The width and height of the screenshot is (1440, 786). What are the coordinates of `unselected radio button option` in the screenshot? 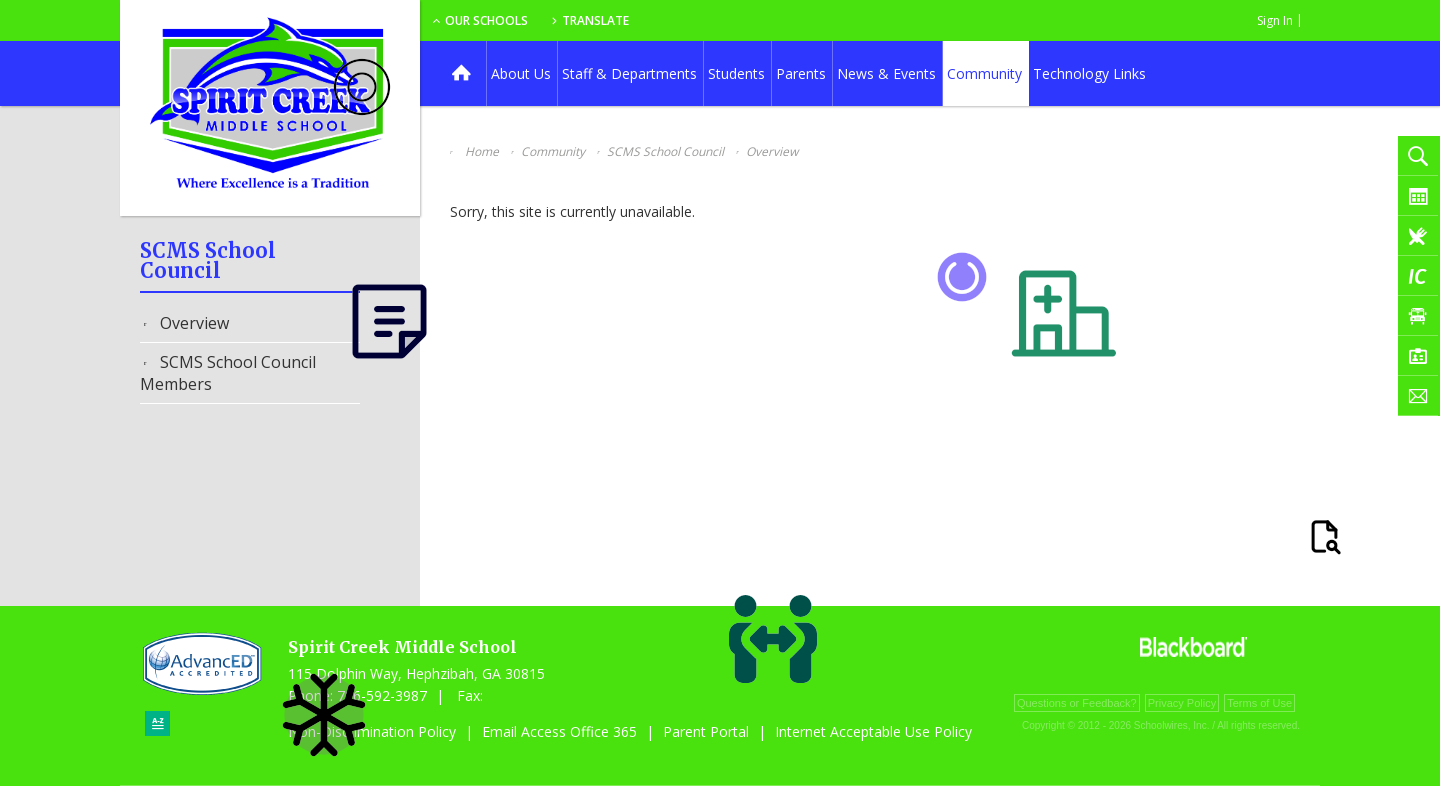 It's located at (362, 87).